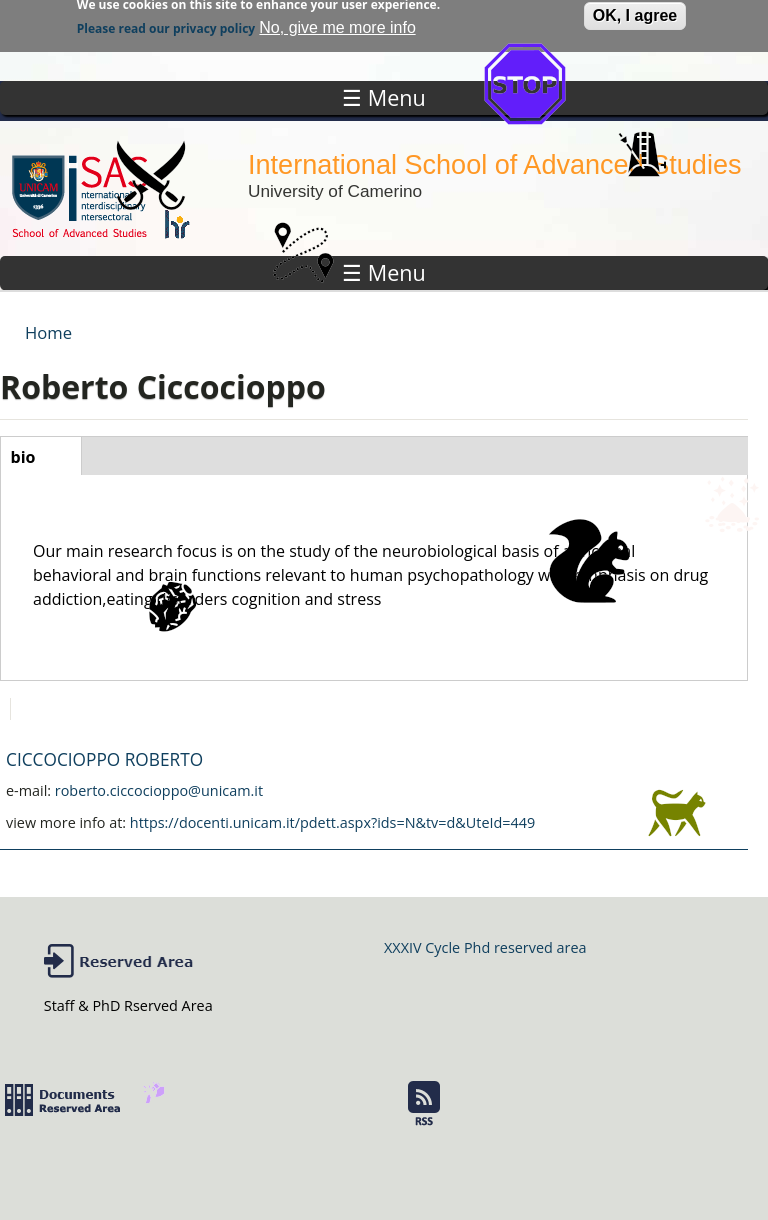 This screenshot has width=768, height=1220. Describe the element at coordinates (525, 84) in the screenshot. I see `stop or halt current action` at that location.